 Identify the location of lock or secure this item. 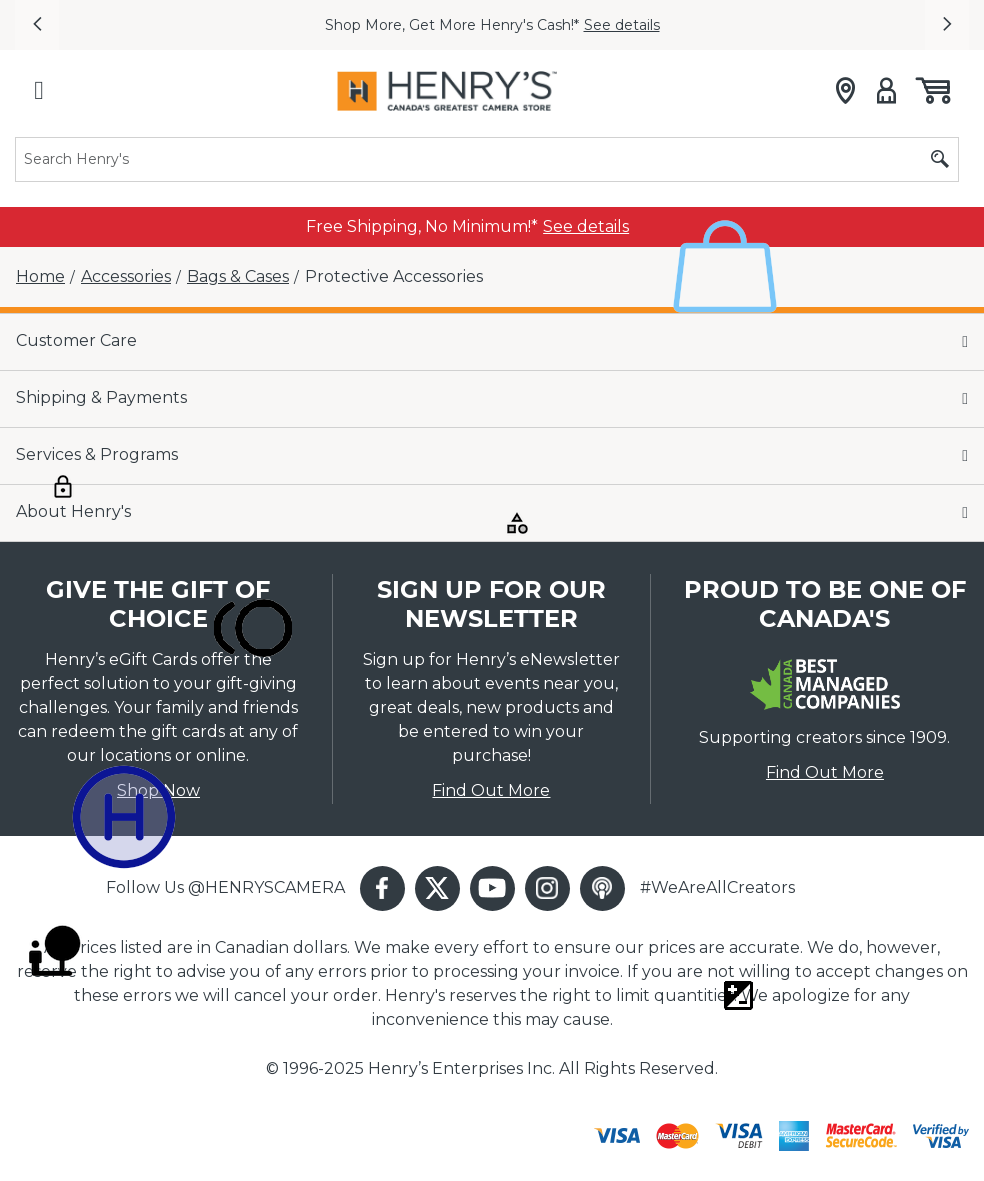
(63, 487).